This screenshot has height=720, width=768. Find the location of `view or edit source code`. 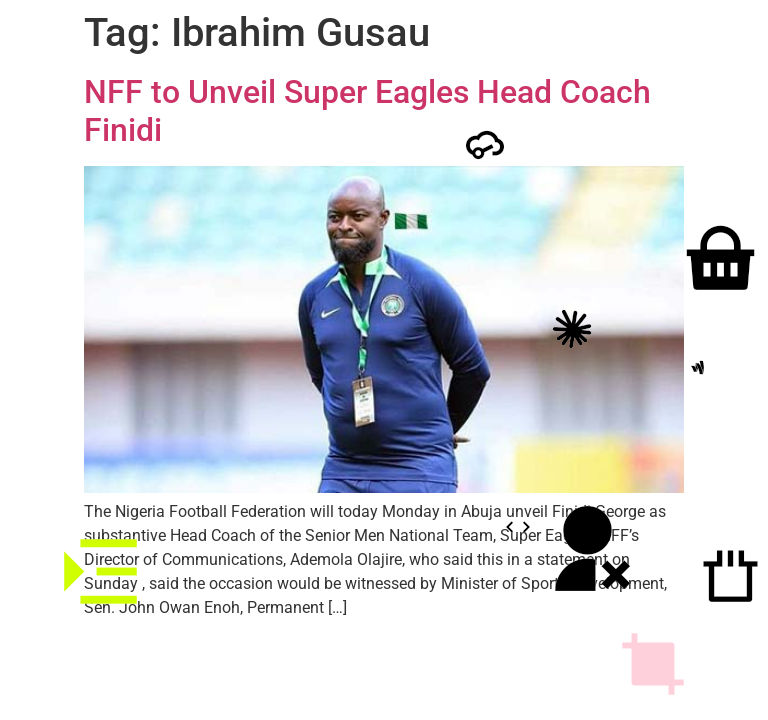

view or edit source code is located at coordinates (518, 527).